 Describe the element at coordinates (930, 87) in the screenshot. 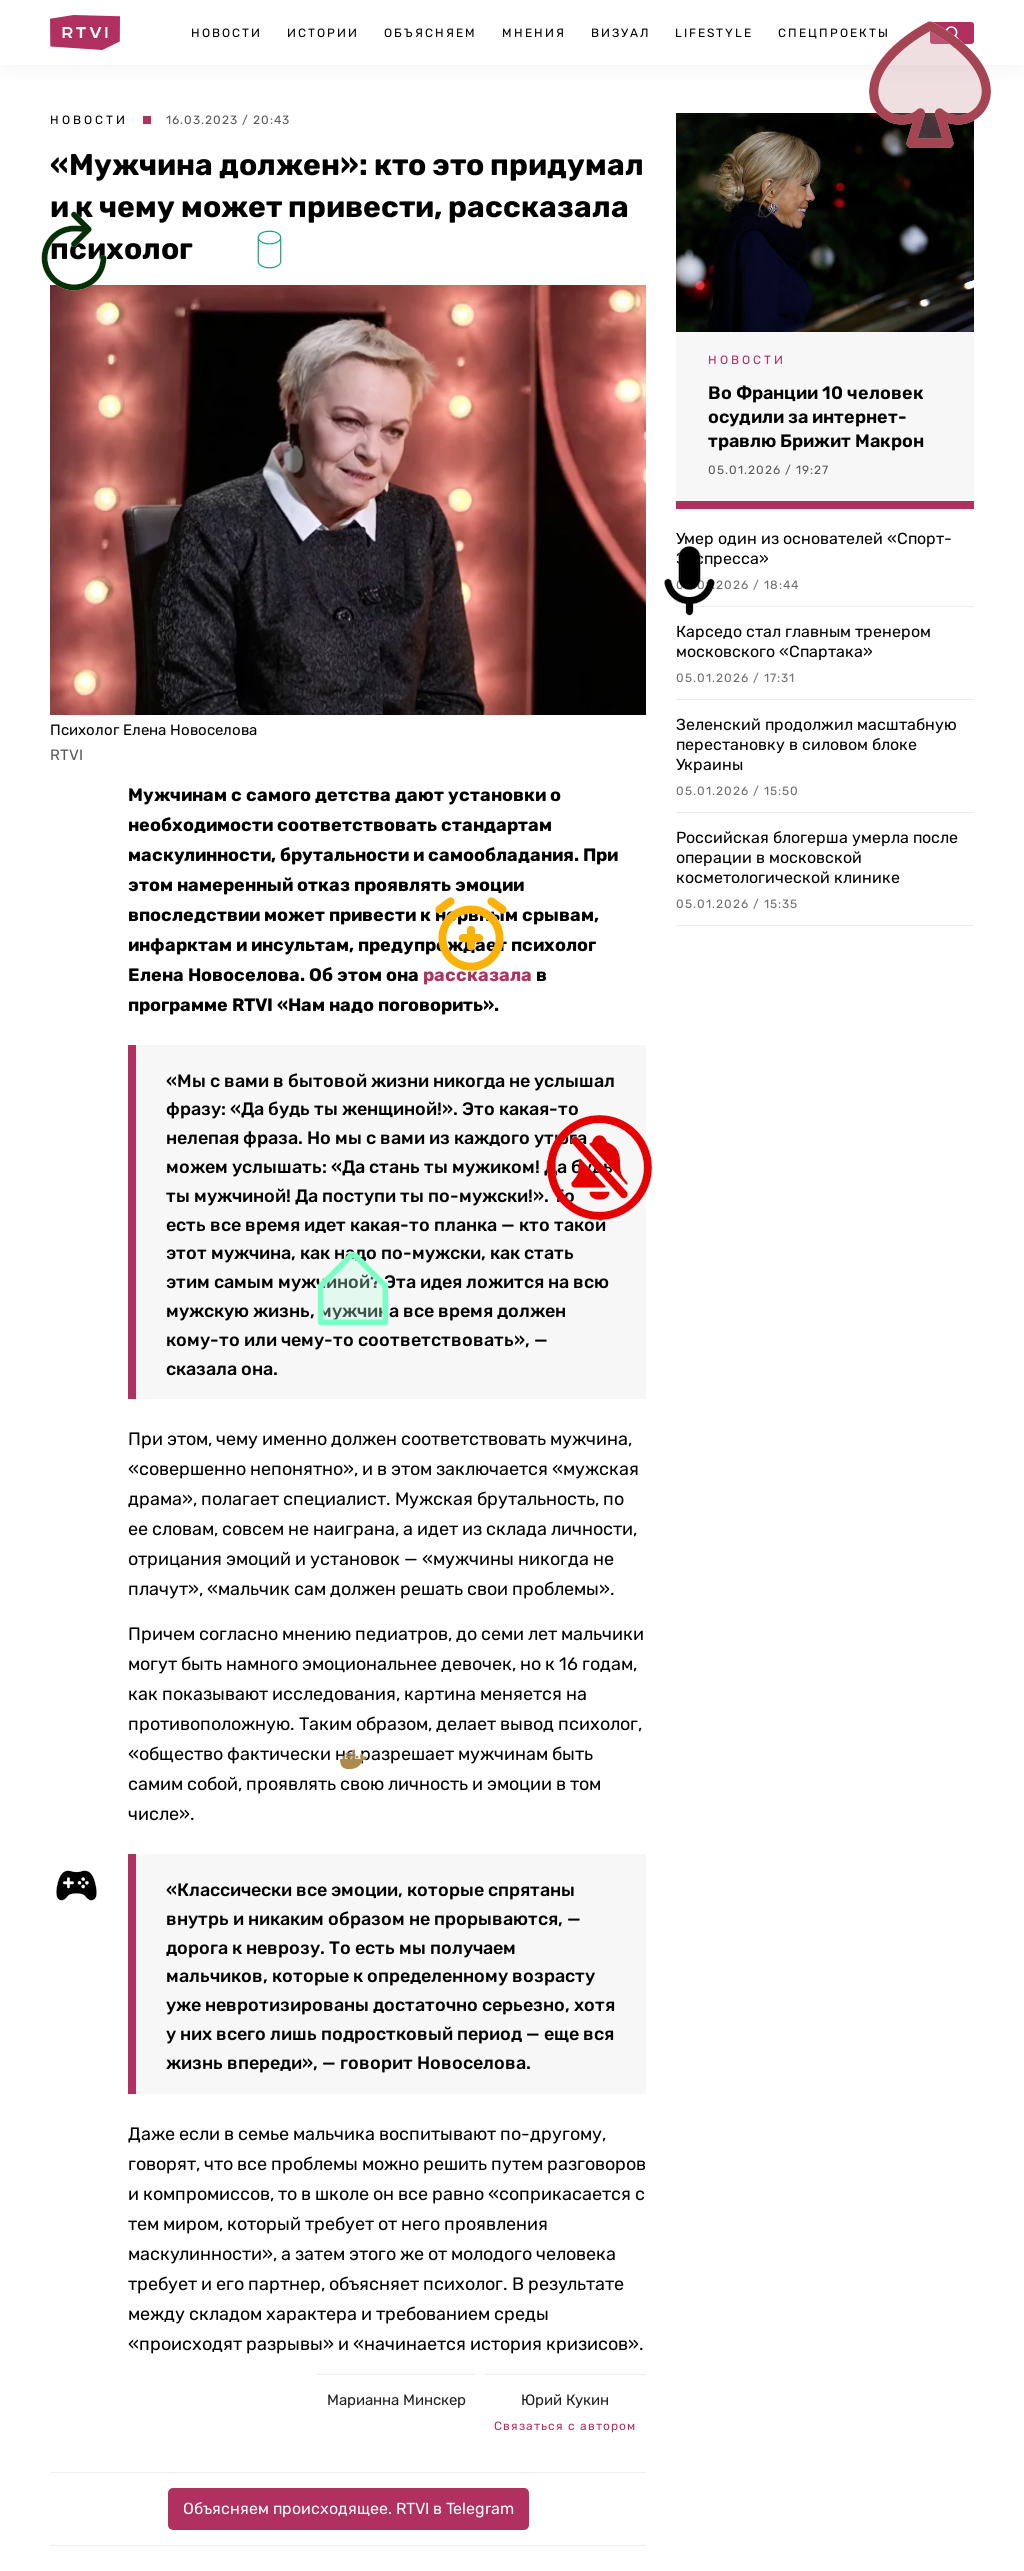

I see `playing cards or card game feature` at that location.